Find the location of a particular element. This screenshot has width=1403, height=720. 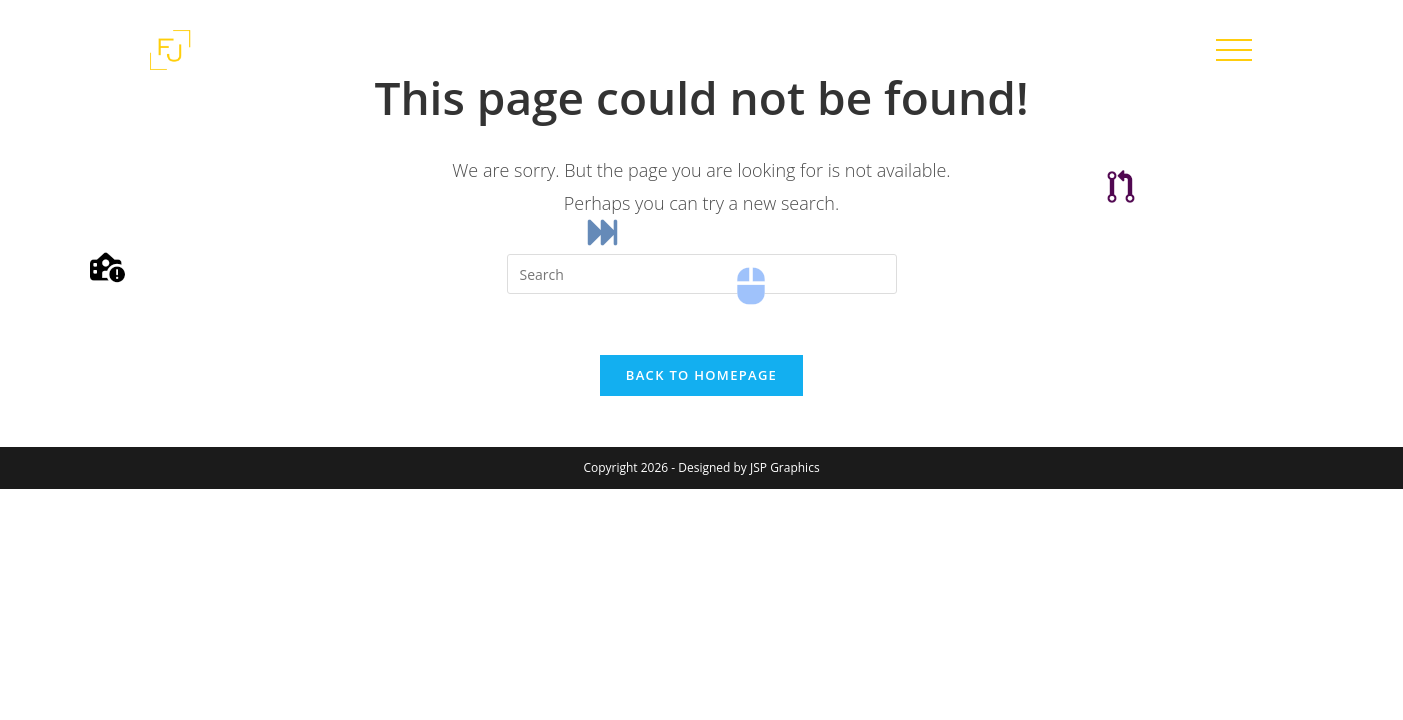

skip to next track is located at coordinates (602, 232).